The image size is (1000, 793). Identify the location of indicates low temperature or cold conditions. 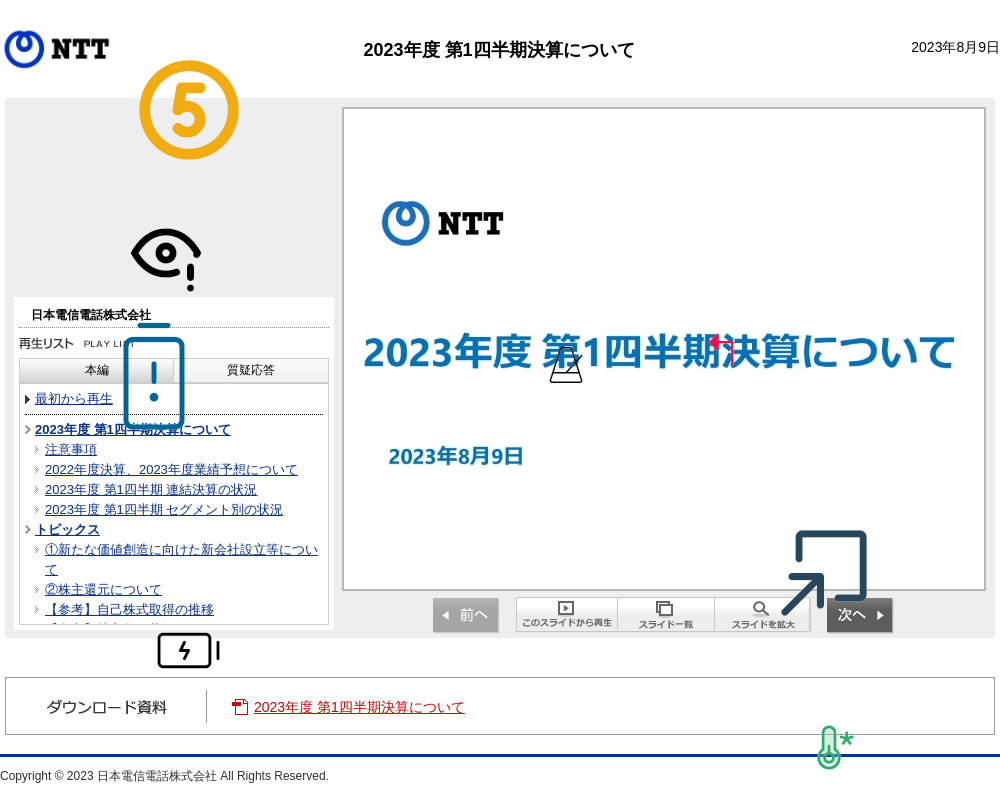
(830, 747).